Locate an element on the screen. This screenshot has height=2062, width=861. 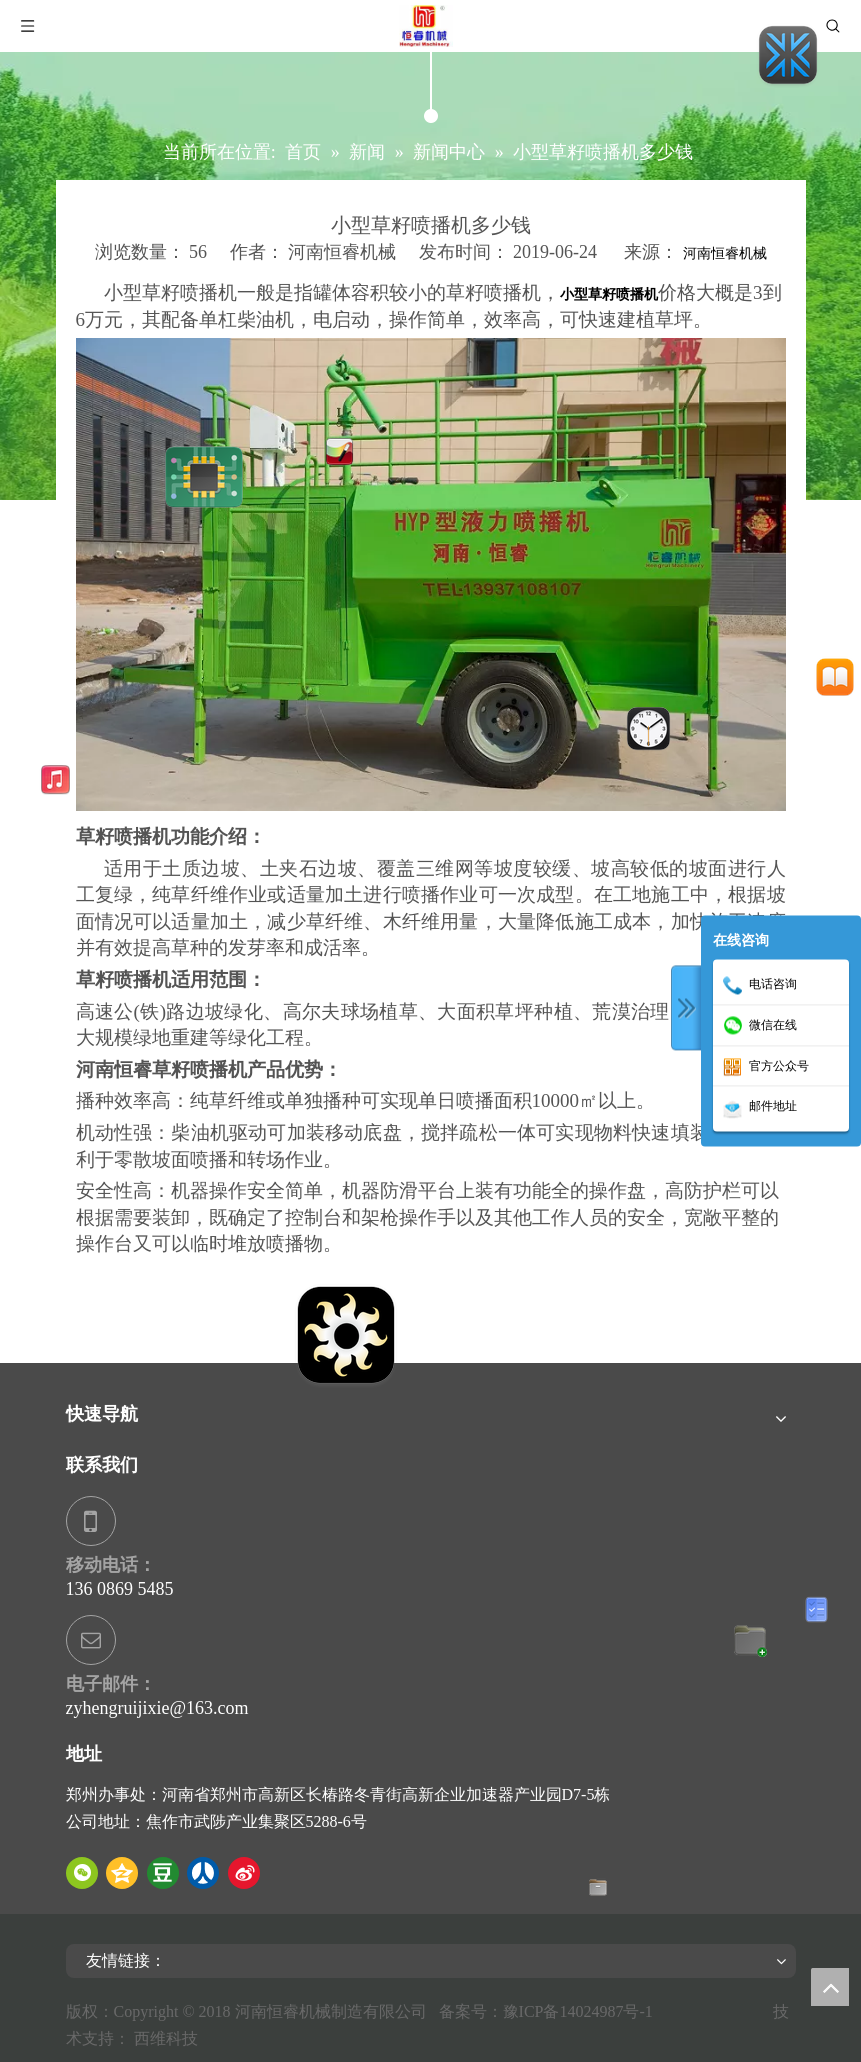
open winetricks application is located at coordinates (339, 451).